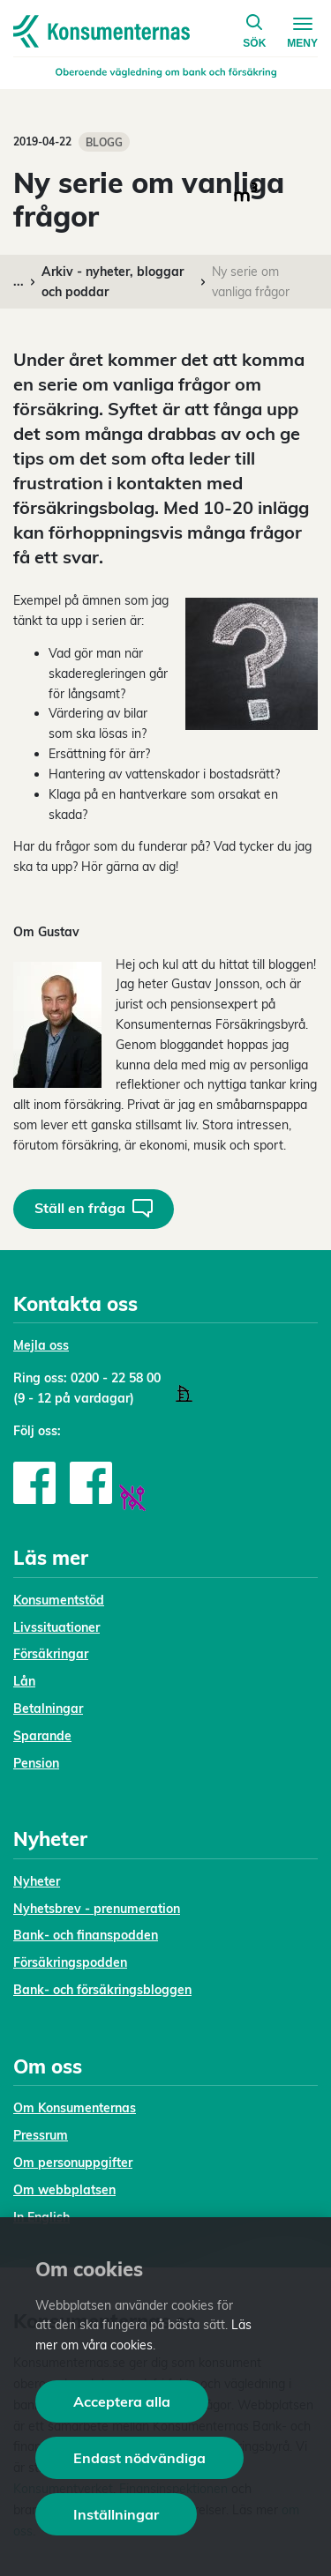 Image resolution: width=331 pixels, height=2576 pixels. What do you see at coordinates (132, 1498) in the screenshot?
I see `settings or adjustments are disabled` at bounding box center [132, 1498].